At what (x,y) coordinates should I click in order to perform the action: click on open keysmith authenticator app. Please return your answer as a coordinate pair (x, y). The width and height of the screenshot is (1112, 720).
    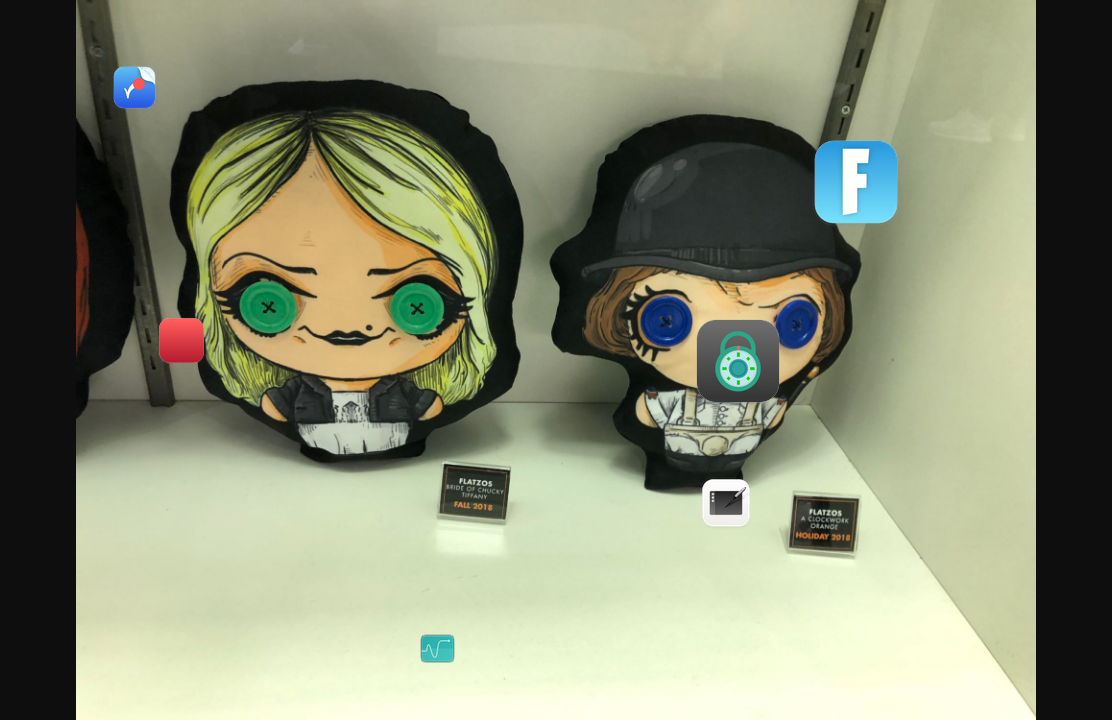
    Looking at the image, I should click on (738, 361).